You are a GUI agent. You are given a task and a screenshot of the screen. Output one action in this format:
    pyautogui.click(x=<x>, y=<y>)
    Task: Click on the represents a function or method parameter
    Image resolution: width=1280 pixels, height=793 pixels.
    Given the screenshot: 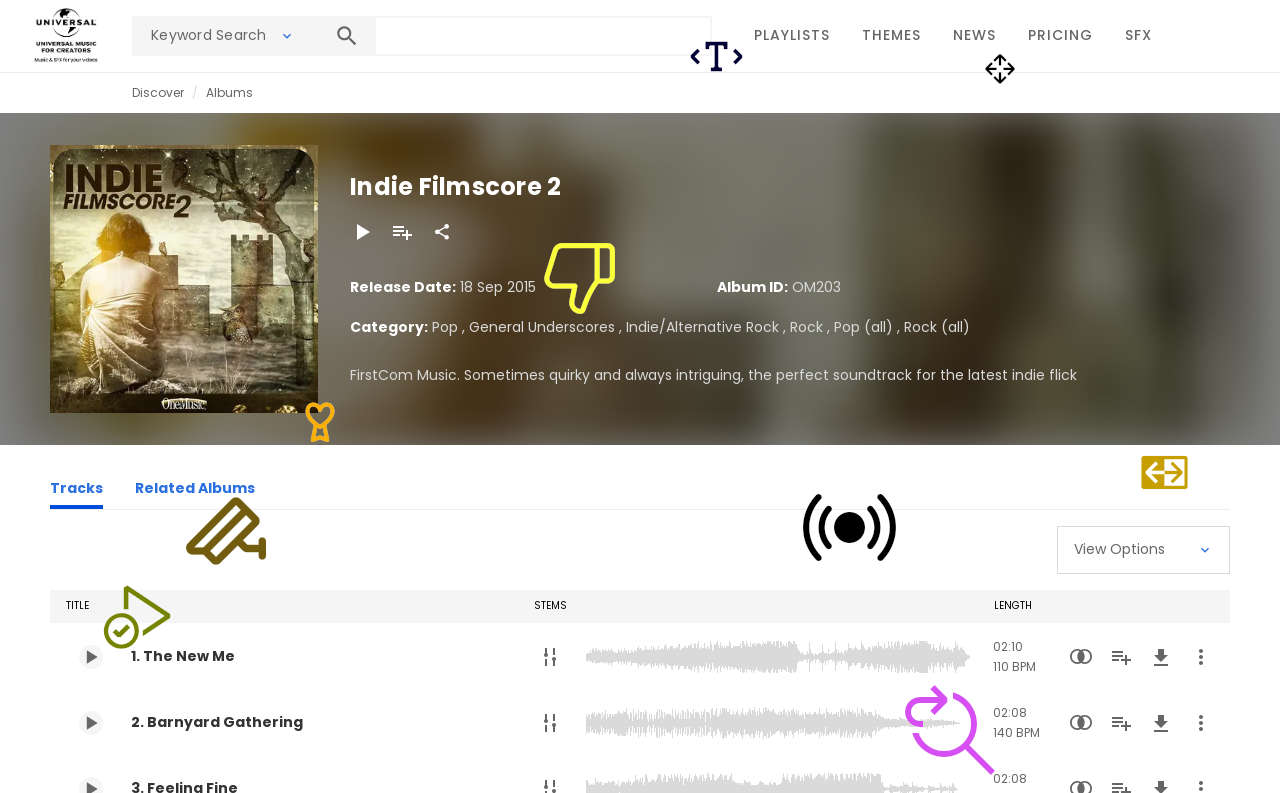 What is the action you would take?
    pyautogui.click(x=716, y=56)
    